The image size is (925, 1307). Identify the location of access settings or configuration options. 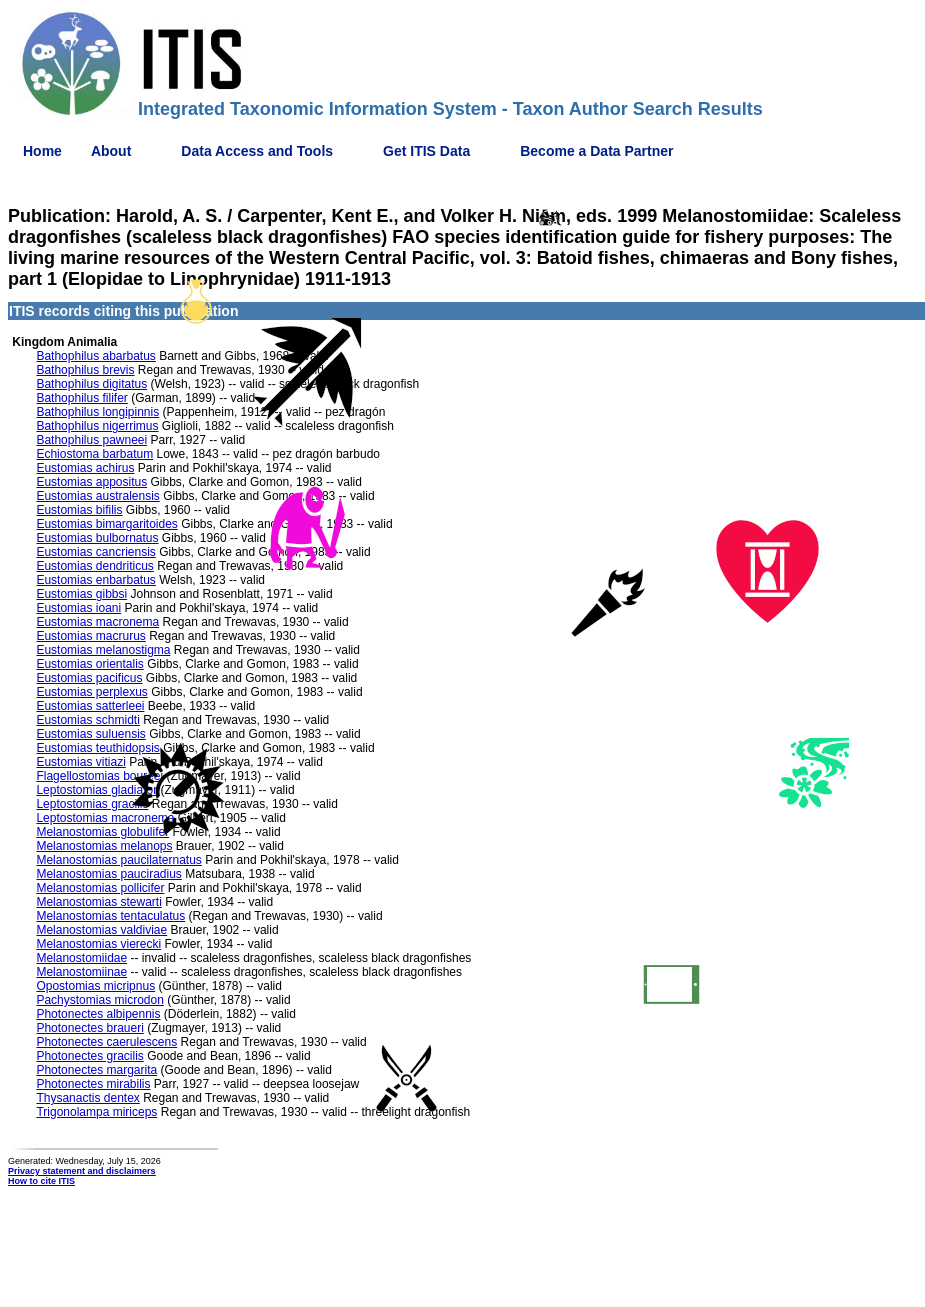
(178, 789).